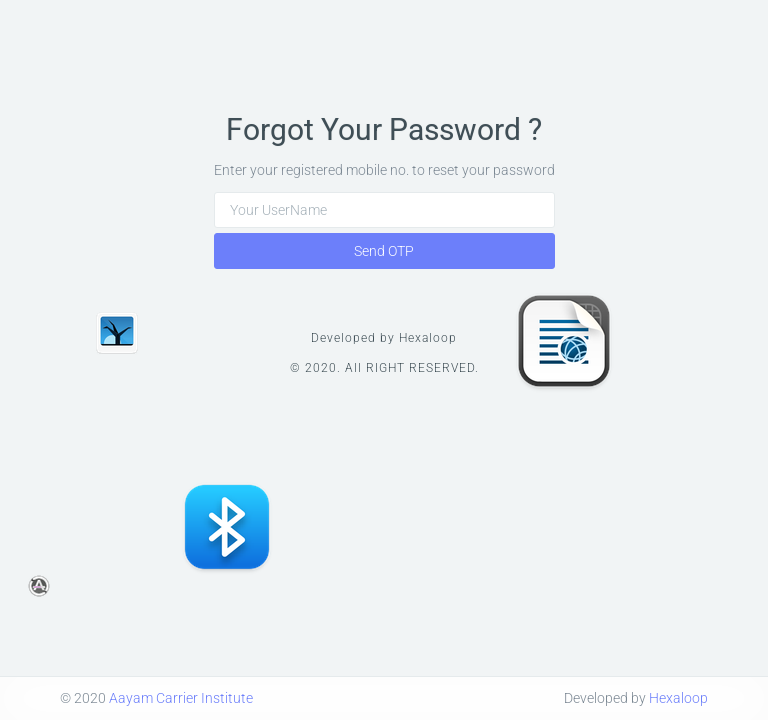  I want to click on open the software updater application, so click(39, 586).